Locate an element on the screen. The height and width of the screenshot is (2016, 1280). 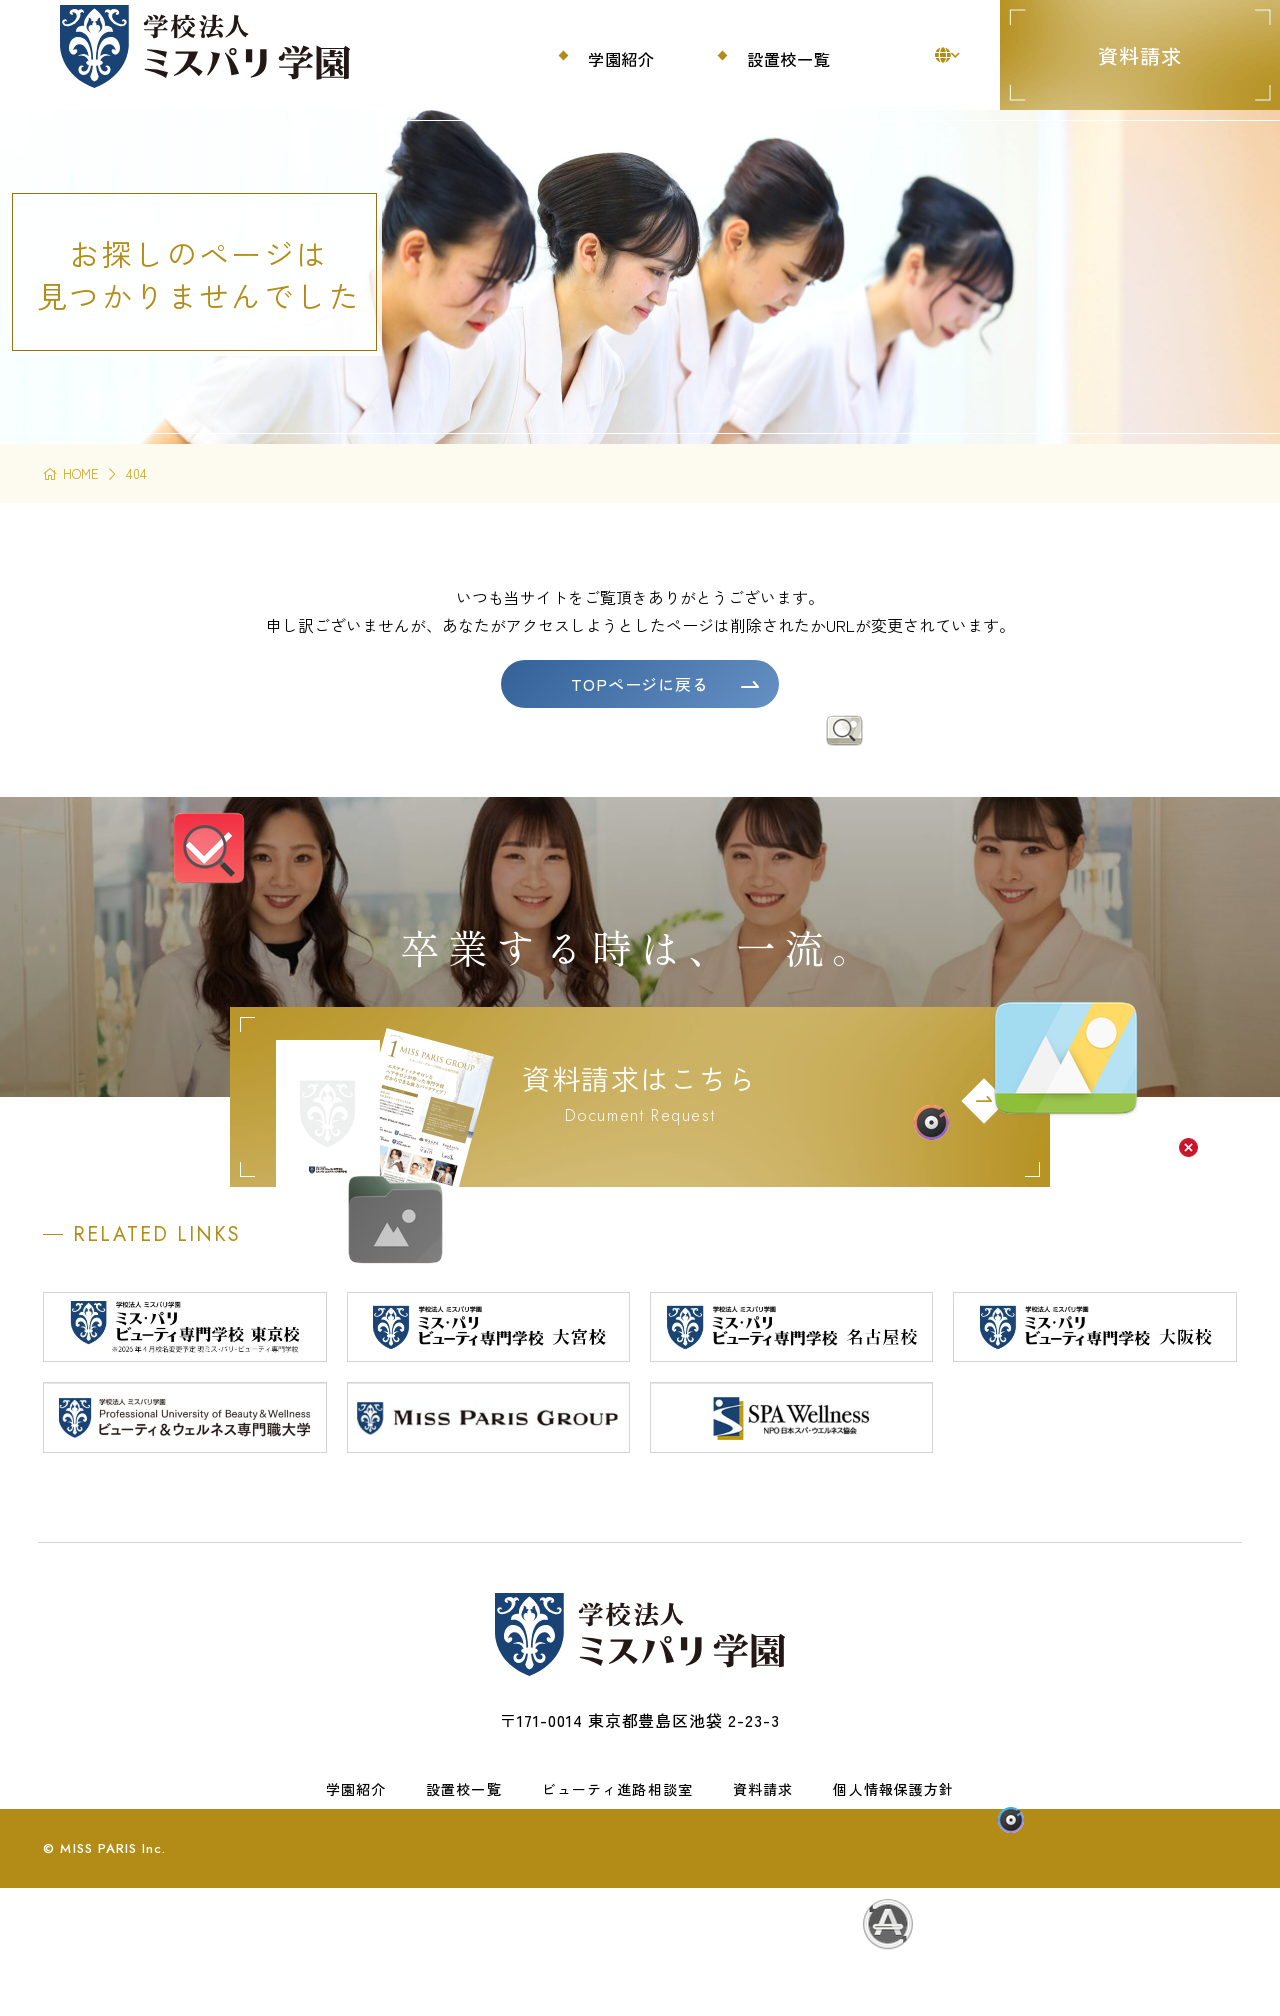
open the software update manager is located at coordinates (888, 1924).